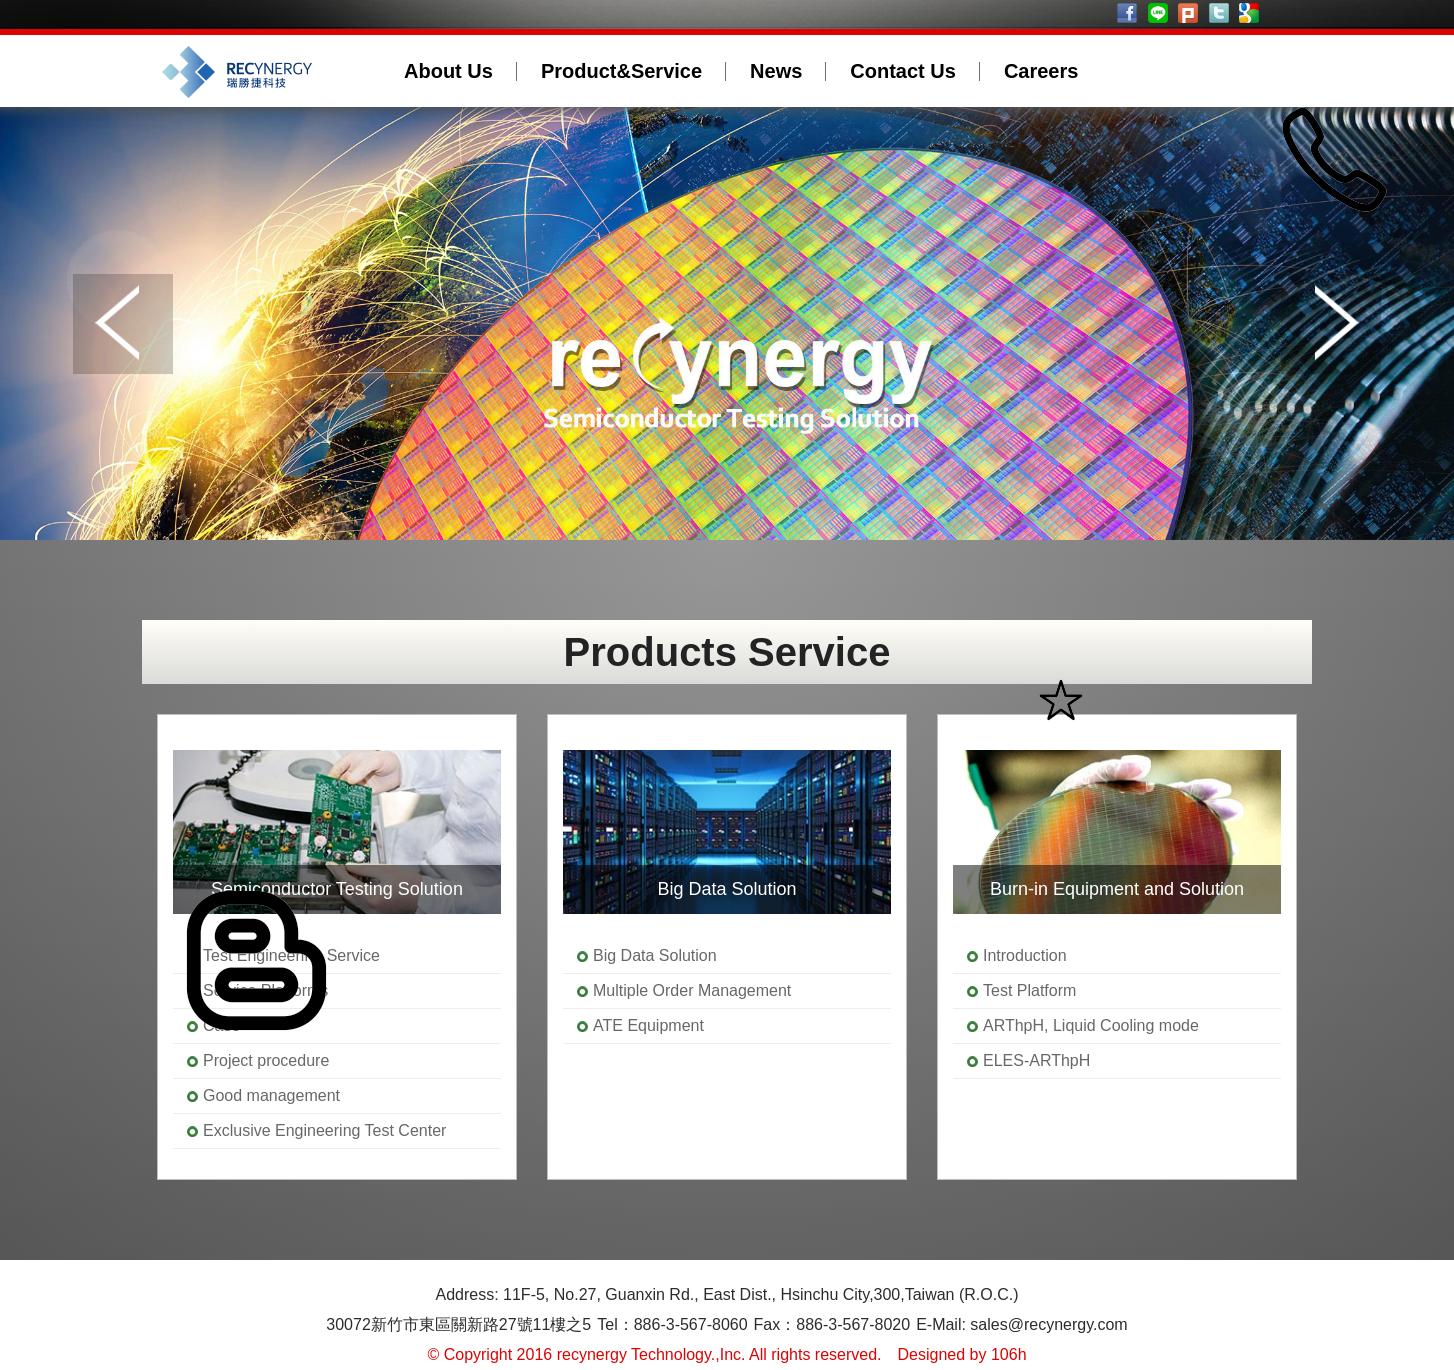  I want to click on open blogger app, so click(256, 960).